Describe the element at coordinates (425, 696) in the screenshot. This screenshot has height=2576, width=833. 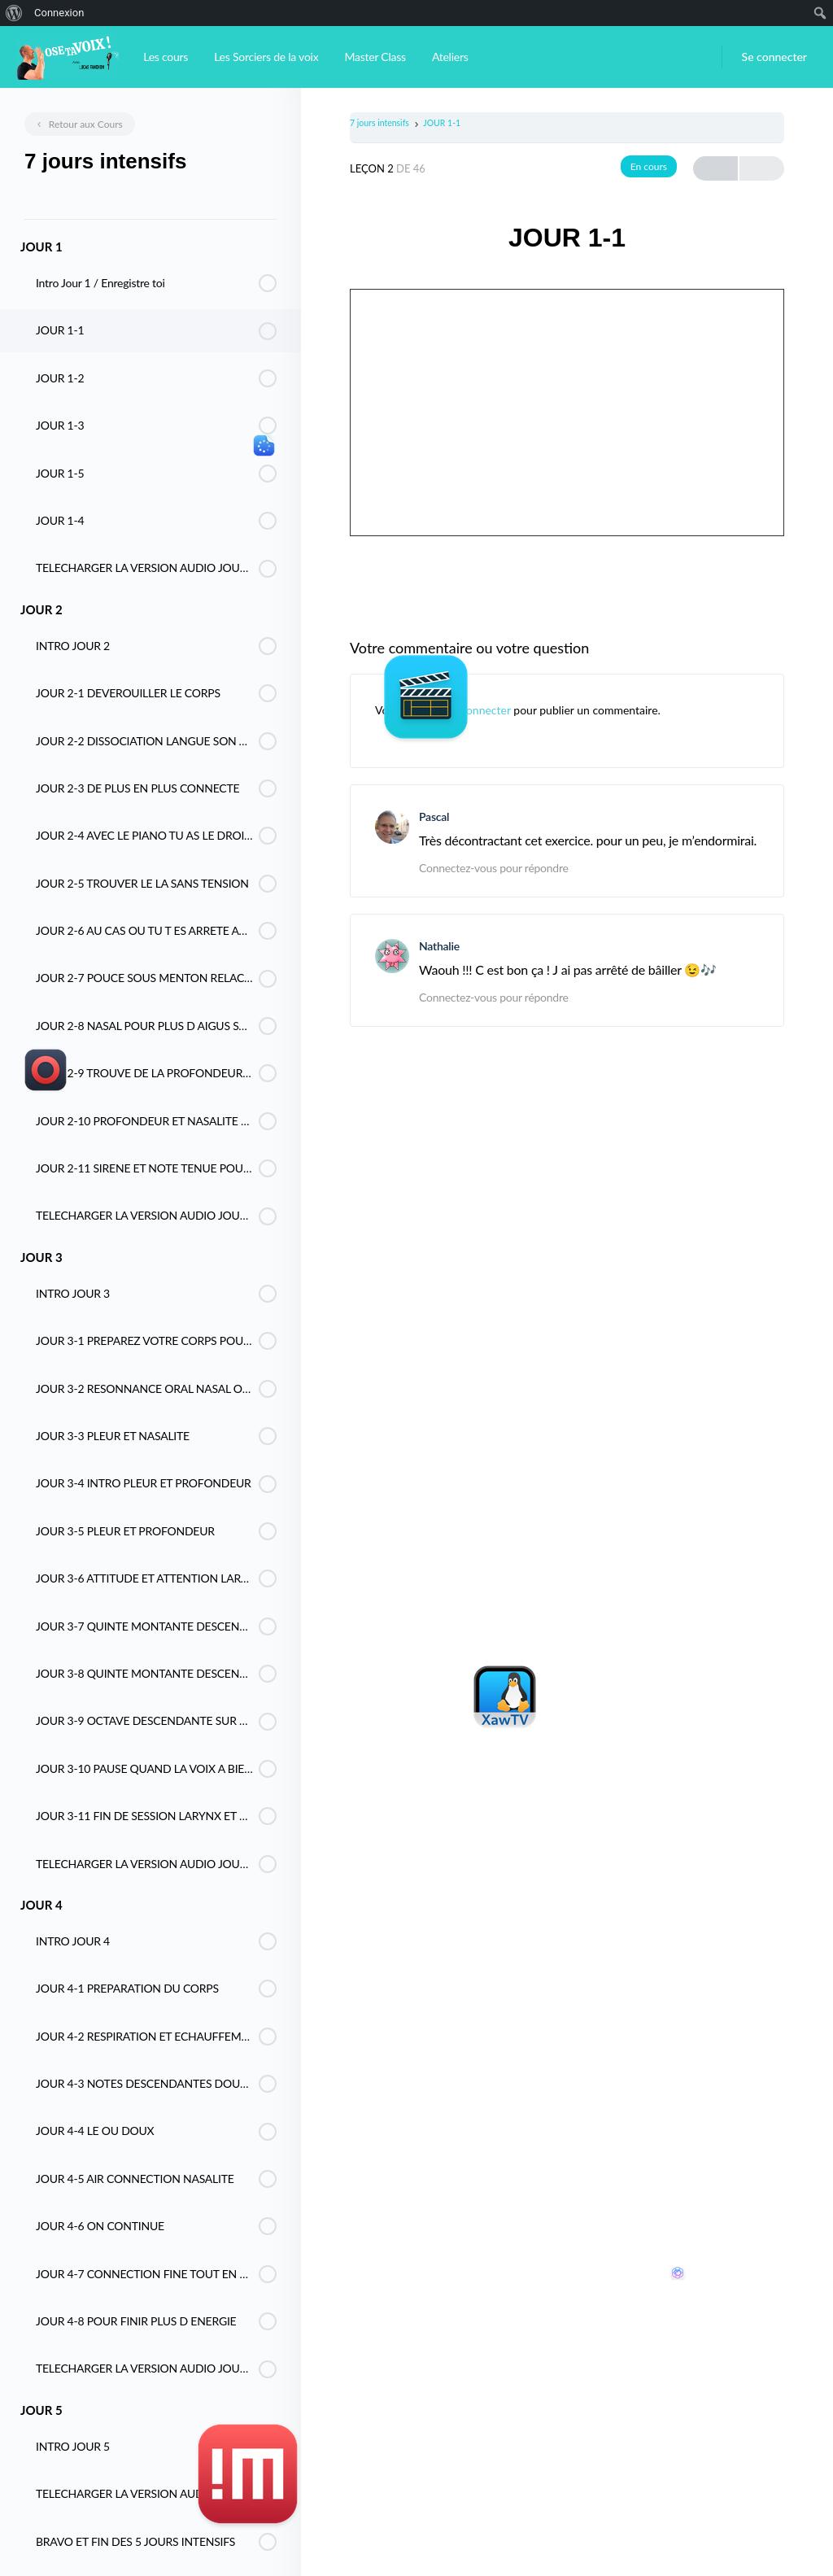
I see `open losslesscut video editing app` at that location.